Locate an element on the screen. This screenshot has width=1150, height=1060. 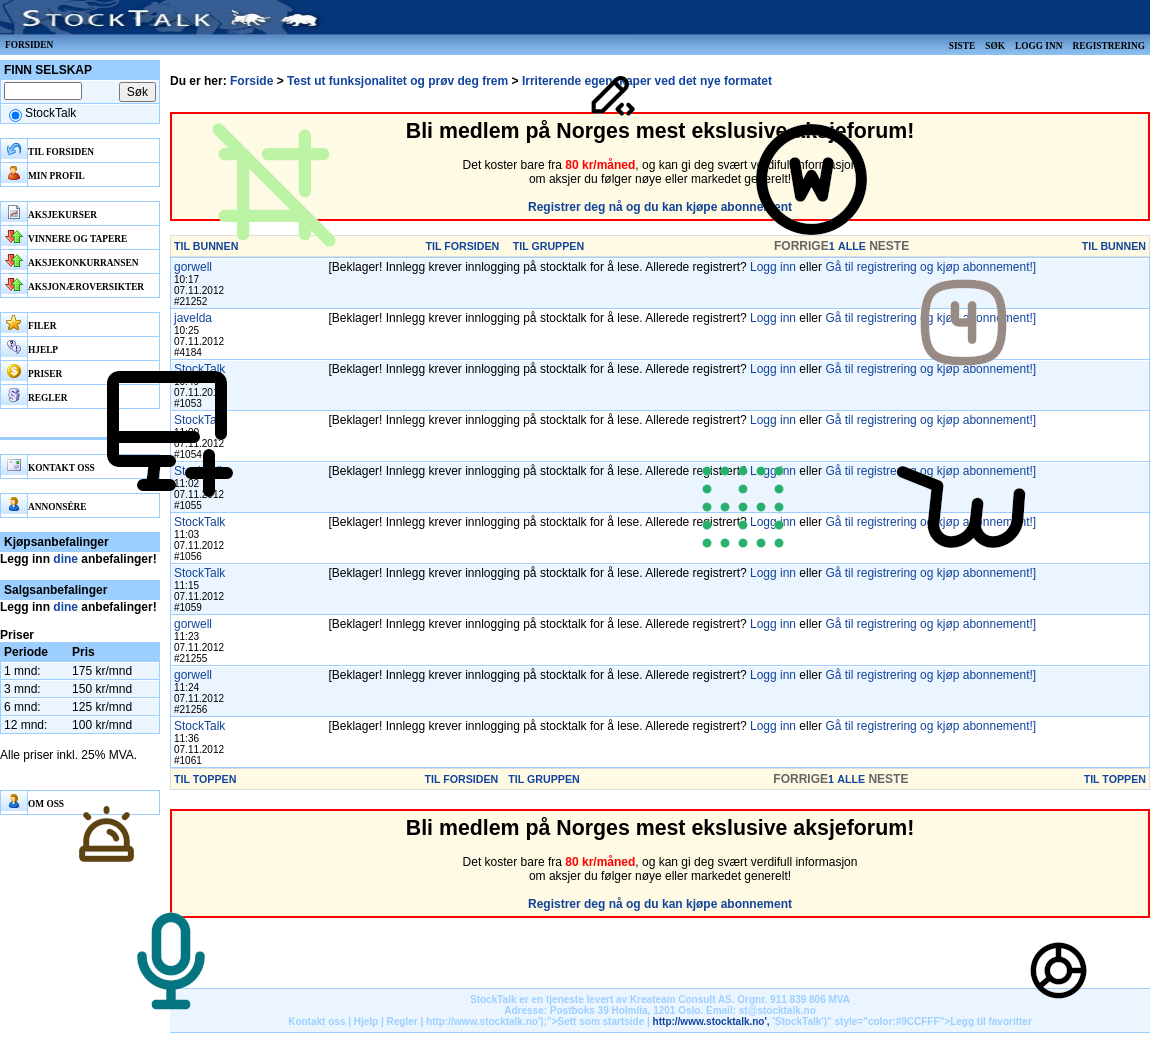
remove all borders from selected element is located at coordinates (743, 507).